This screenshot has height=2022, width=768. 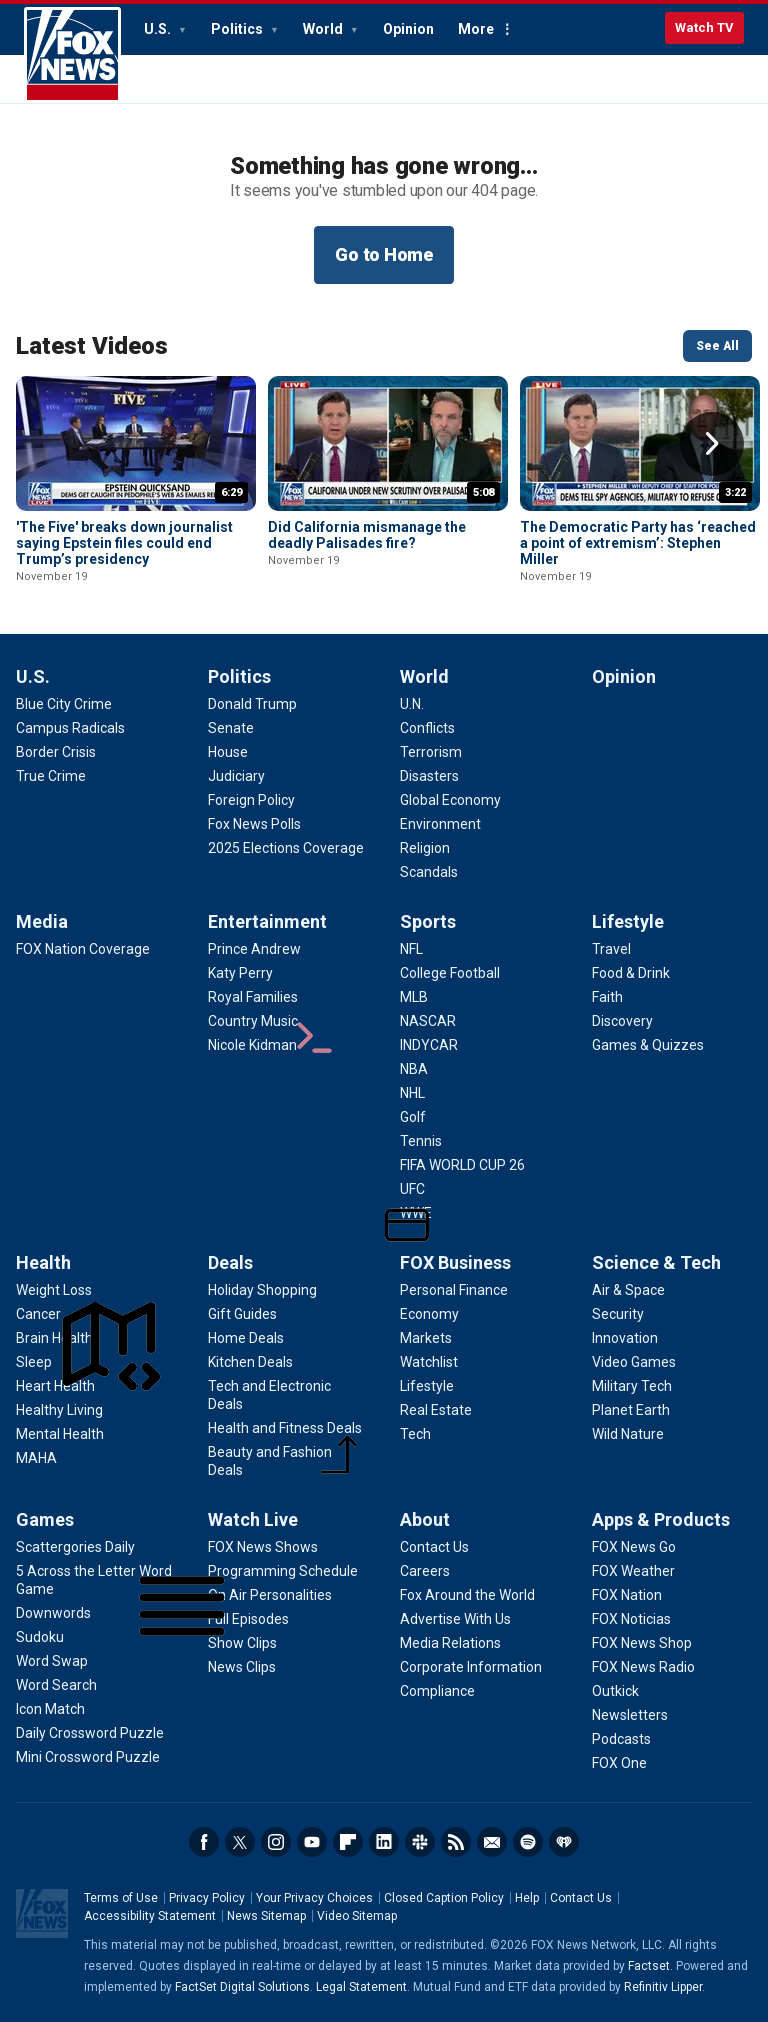 What do you see at coordinates (407, 1225) in the screenshot?
I see `manage payment methods` at bounding box center [407, 1225].